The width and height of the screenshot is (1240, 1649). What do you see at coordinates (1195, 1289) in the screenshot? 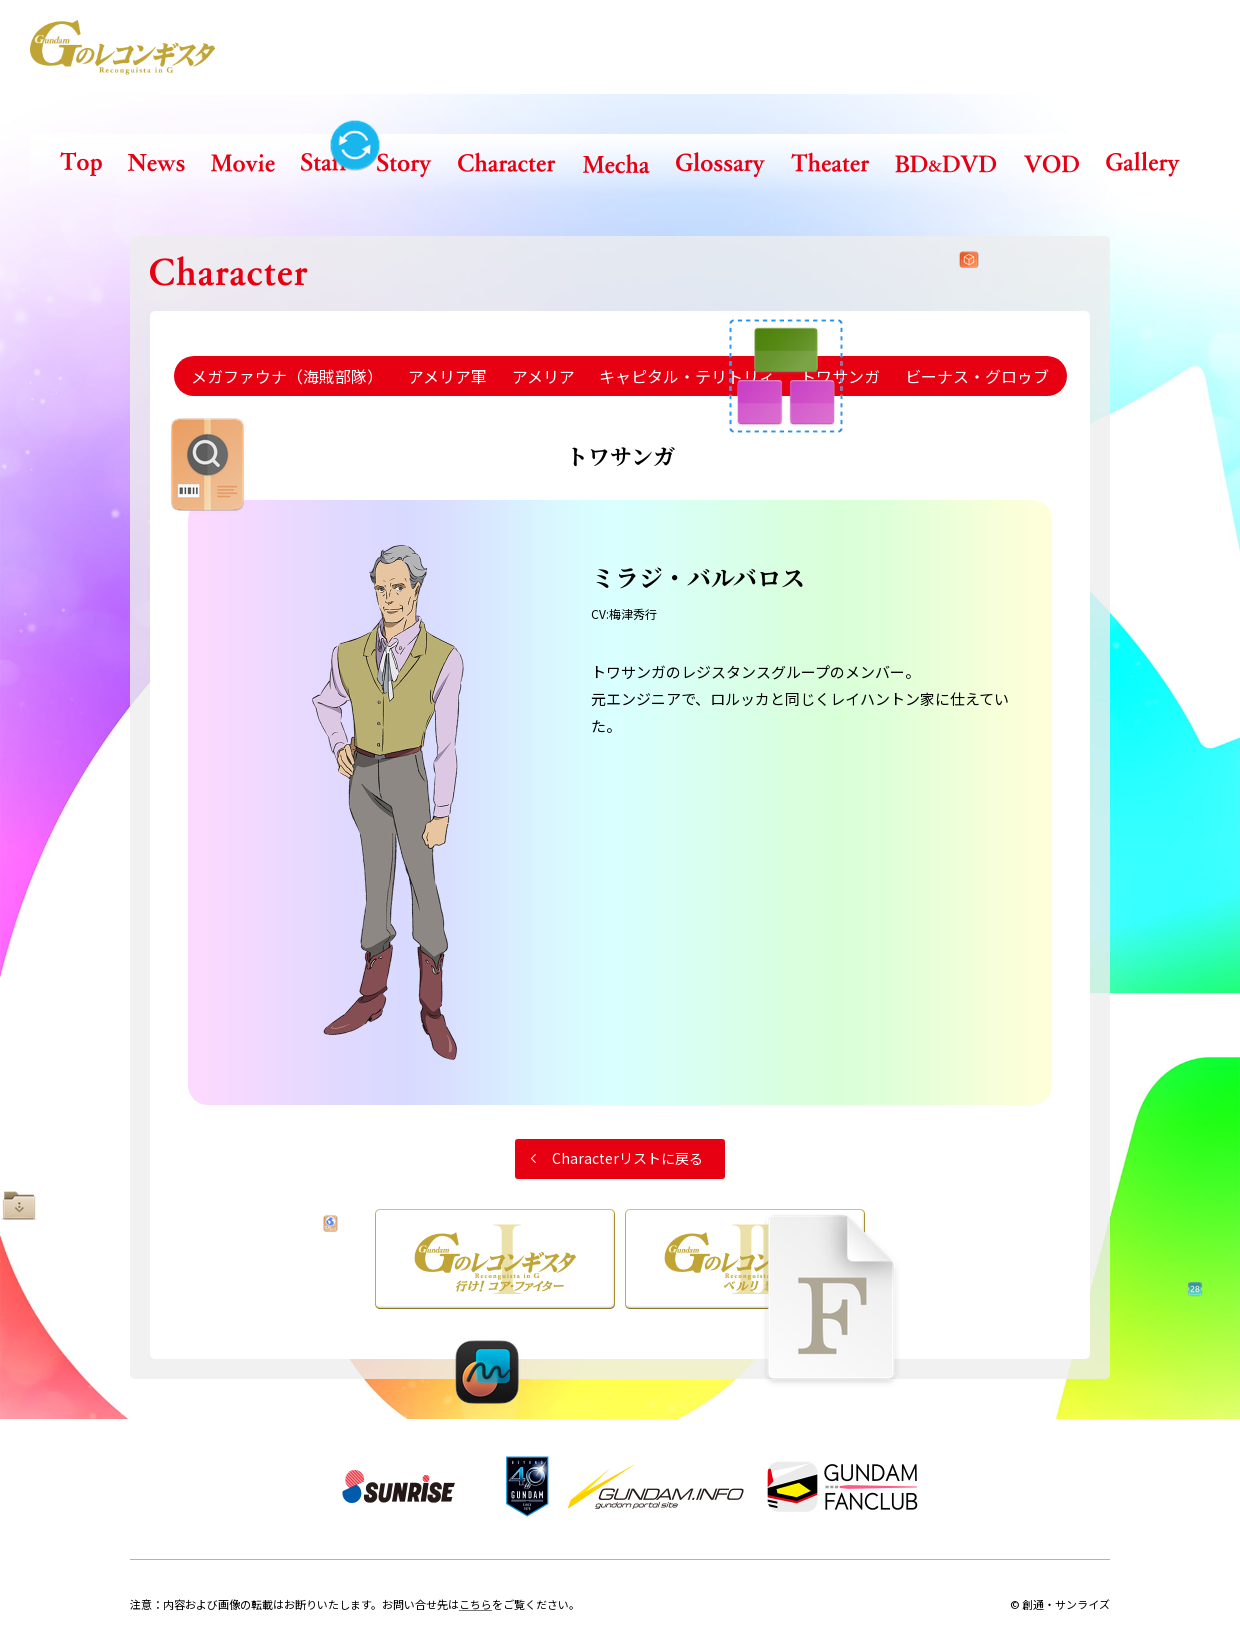
I see `open the office calendar app` at bounding box center [1195, 1289].